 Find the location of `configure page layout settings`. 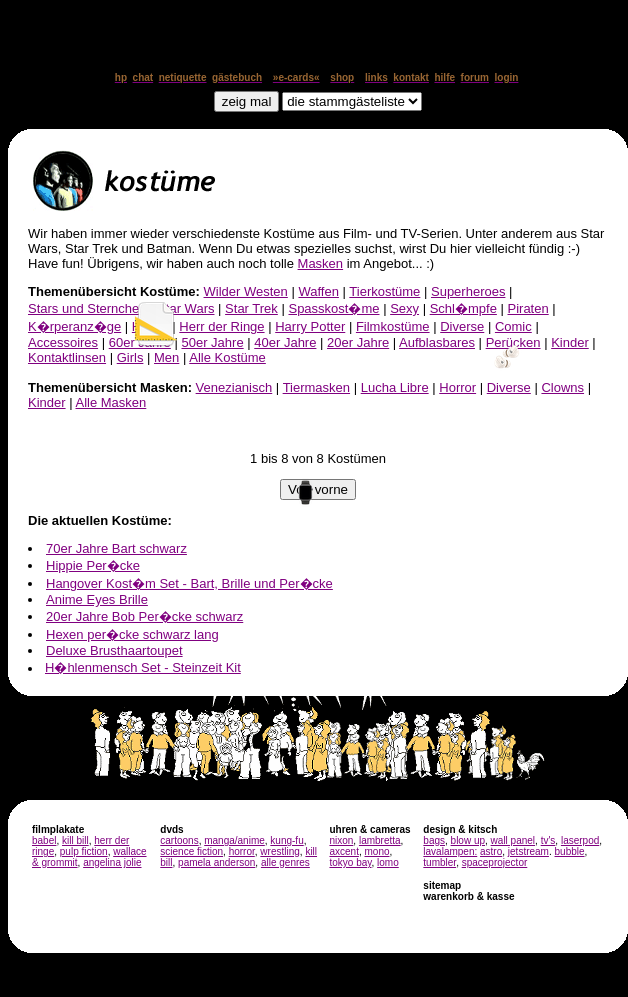

configure page layout settings is located at coordinates (156, 324).